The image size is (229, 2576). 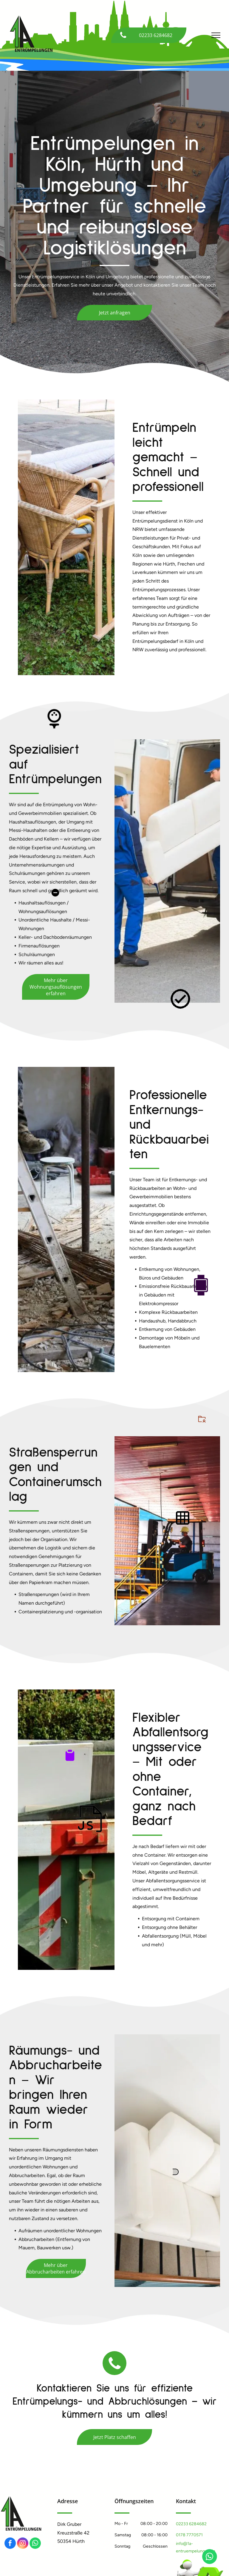 I want to click on access user profile folder, so click(x=202, y=1419).